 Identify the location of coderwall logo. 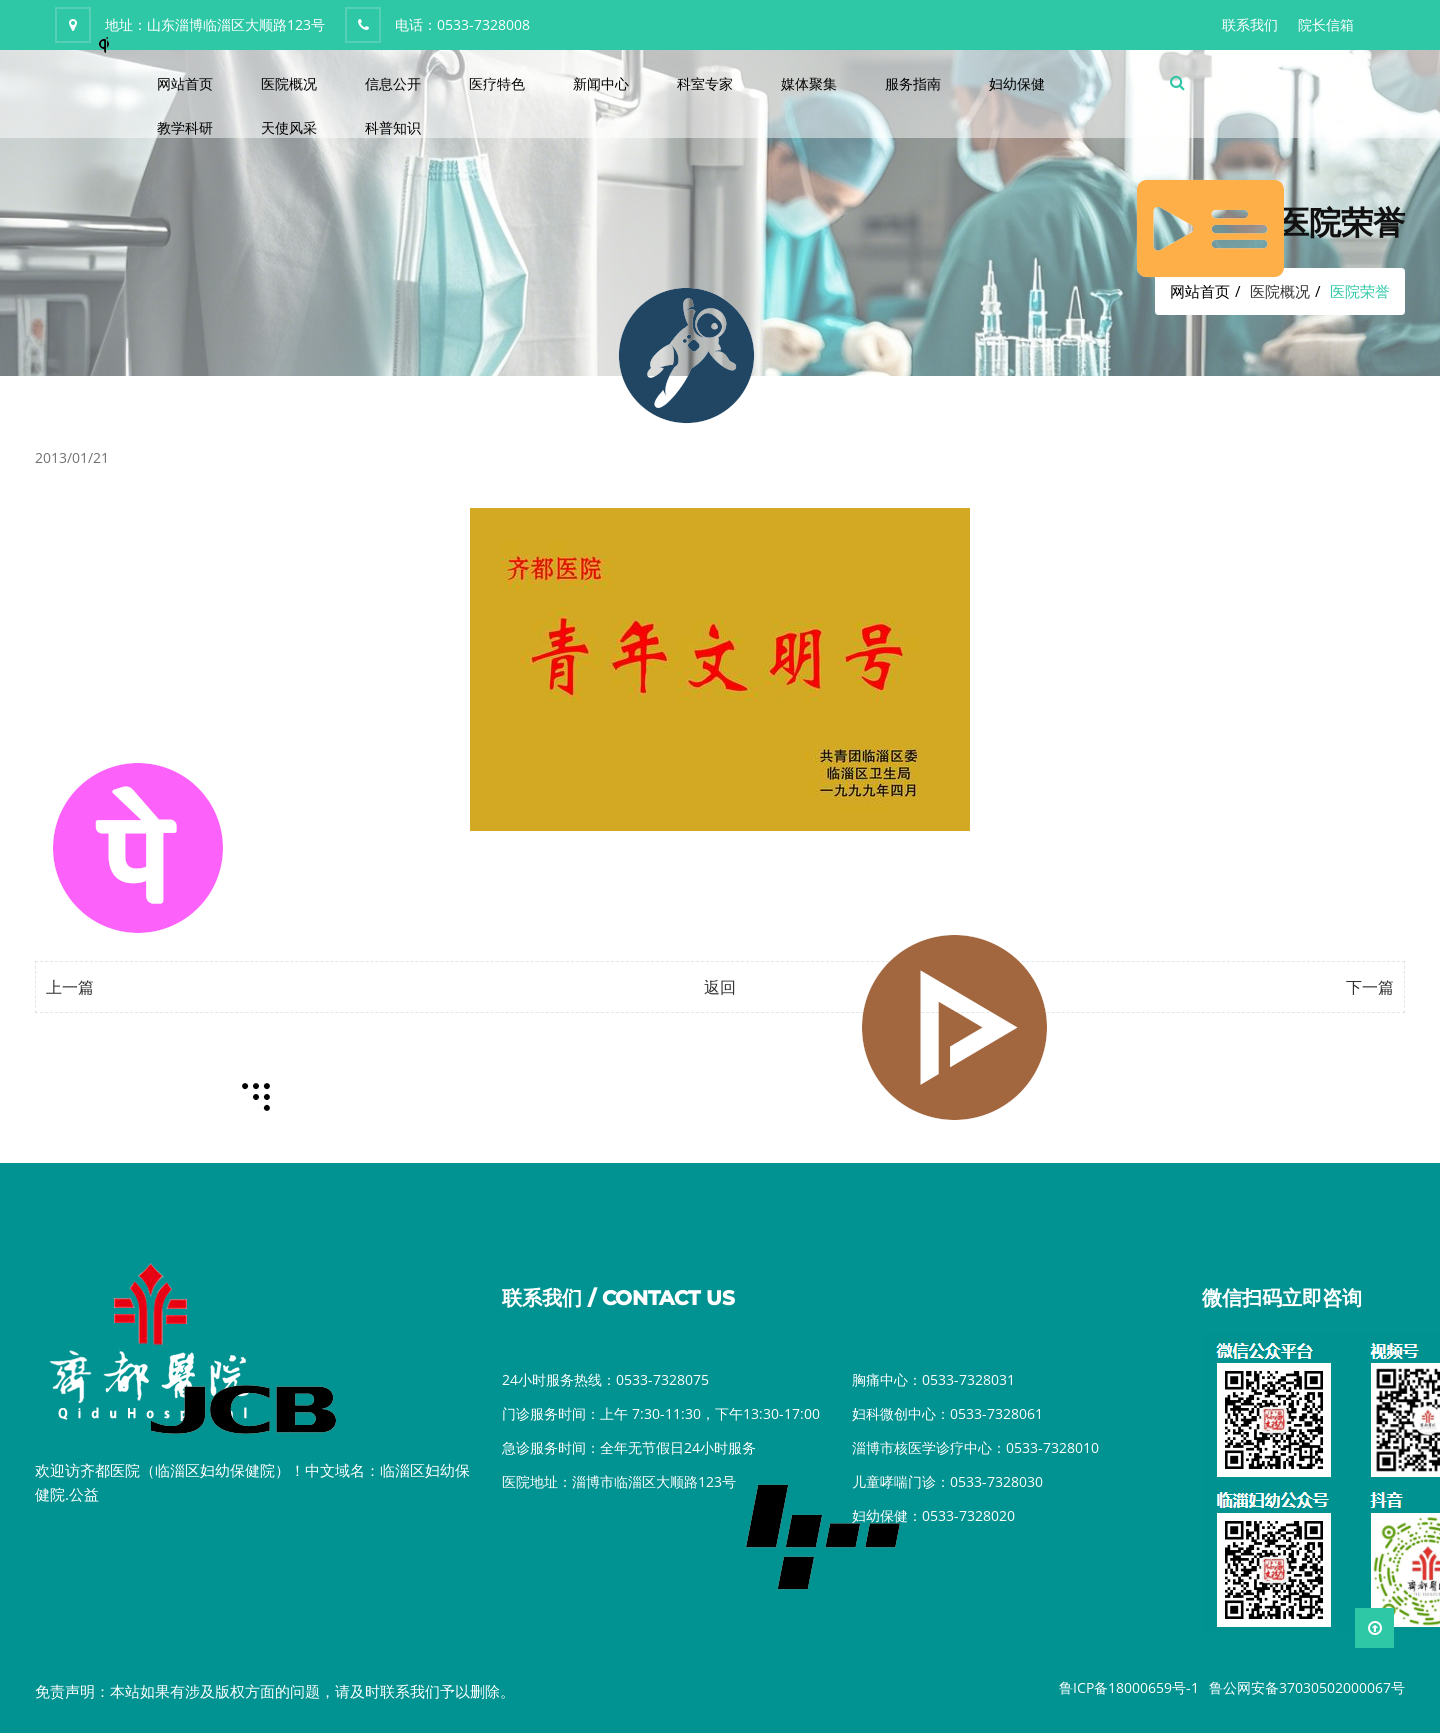
(256, 1097).